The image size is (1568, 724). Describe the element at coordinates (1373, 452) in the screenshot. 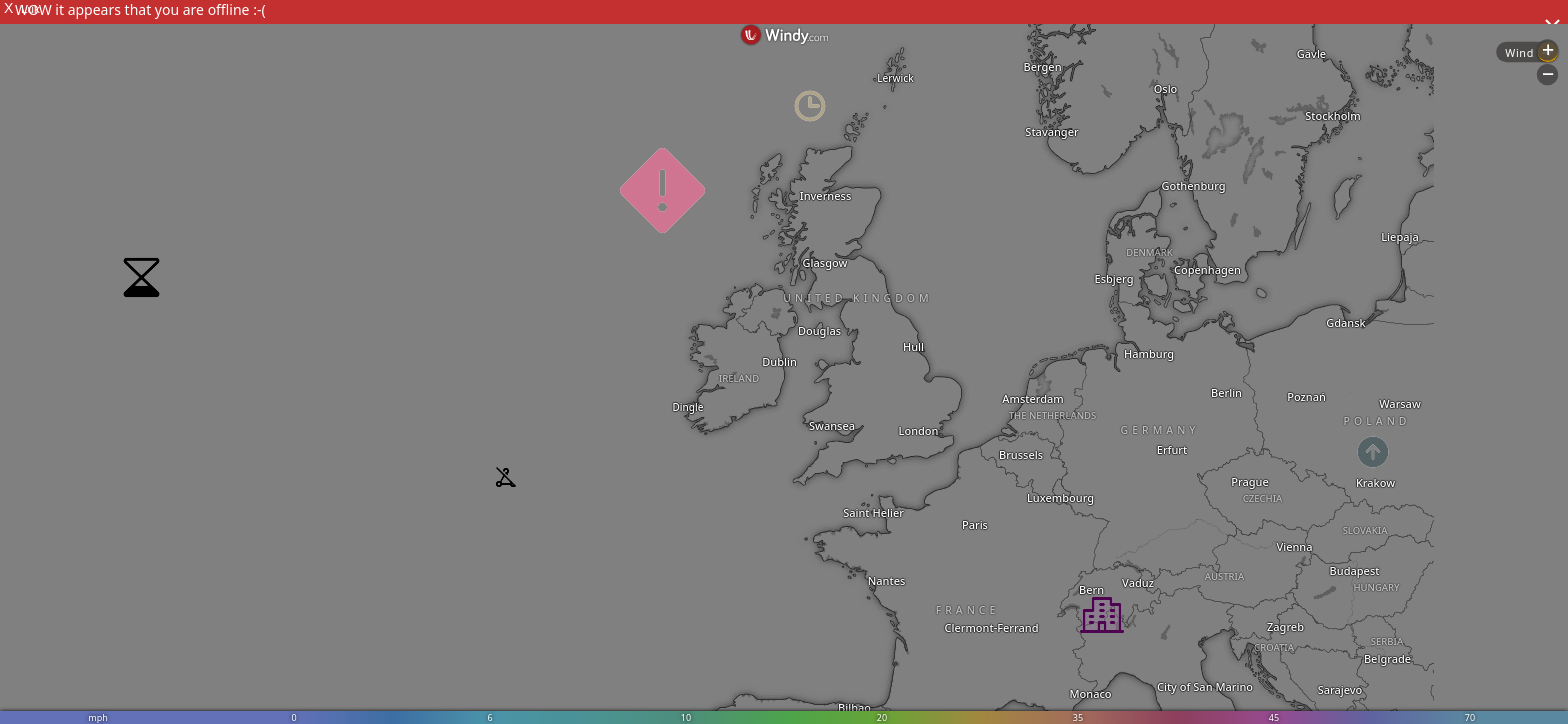

I see `upload a file or content` at that location.